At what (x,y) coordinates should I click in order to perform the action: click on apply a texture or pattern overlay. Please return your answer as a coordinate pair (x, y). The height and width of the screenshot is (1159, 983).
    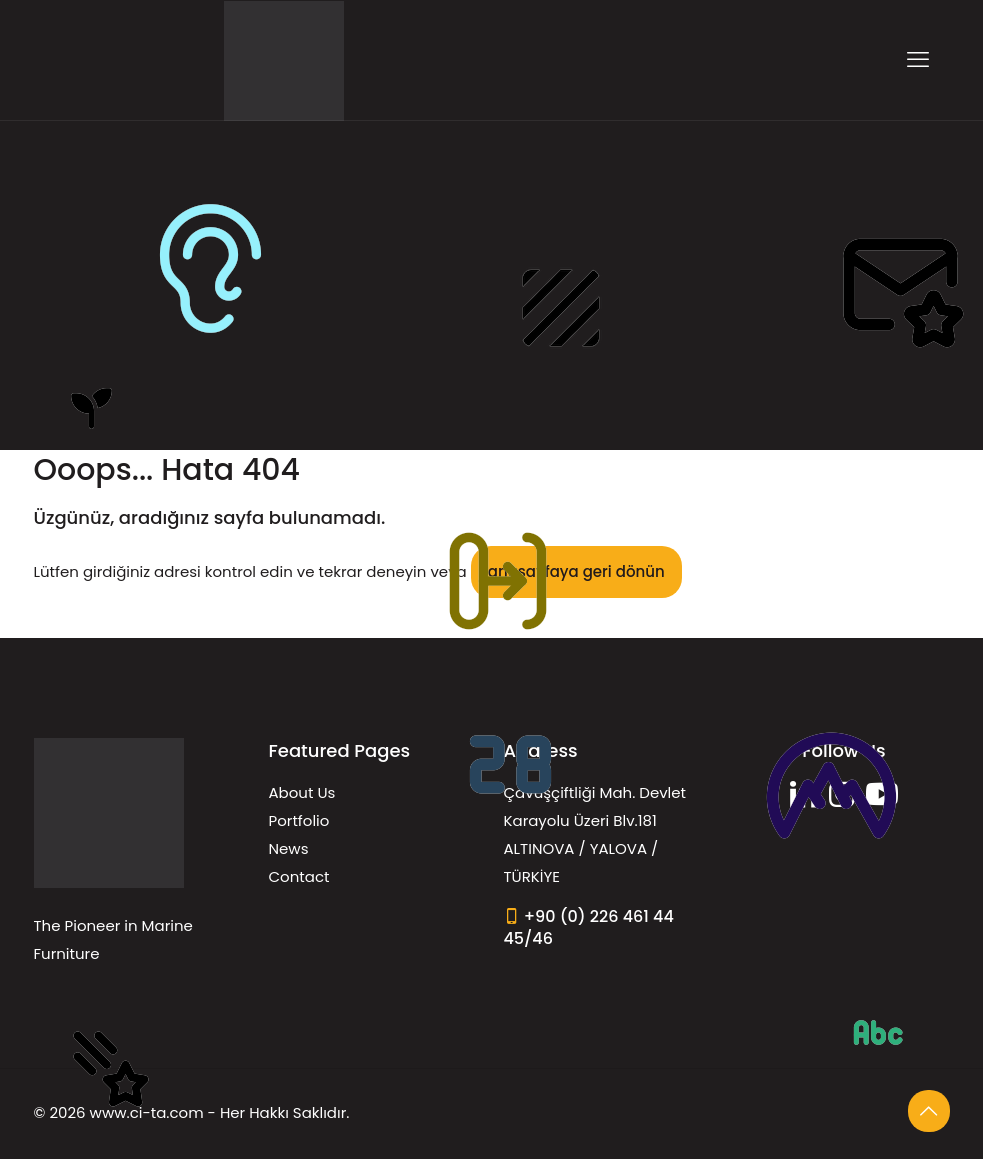
    Looking at the image, I should click on (561, 308).